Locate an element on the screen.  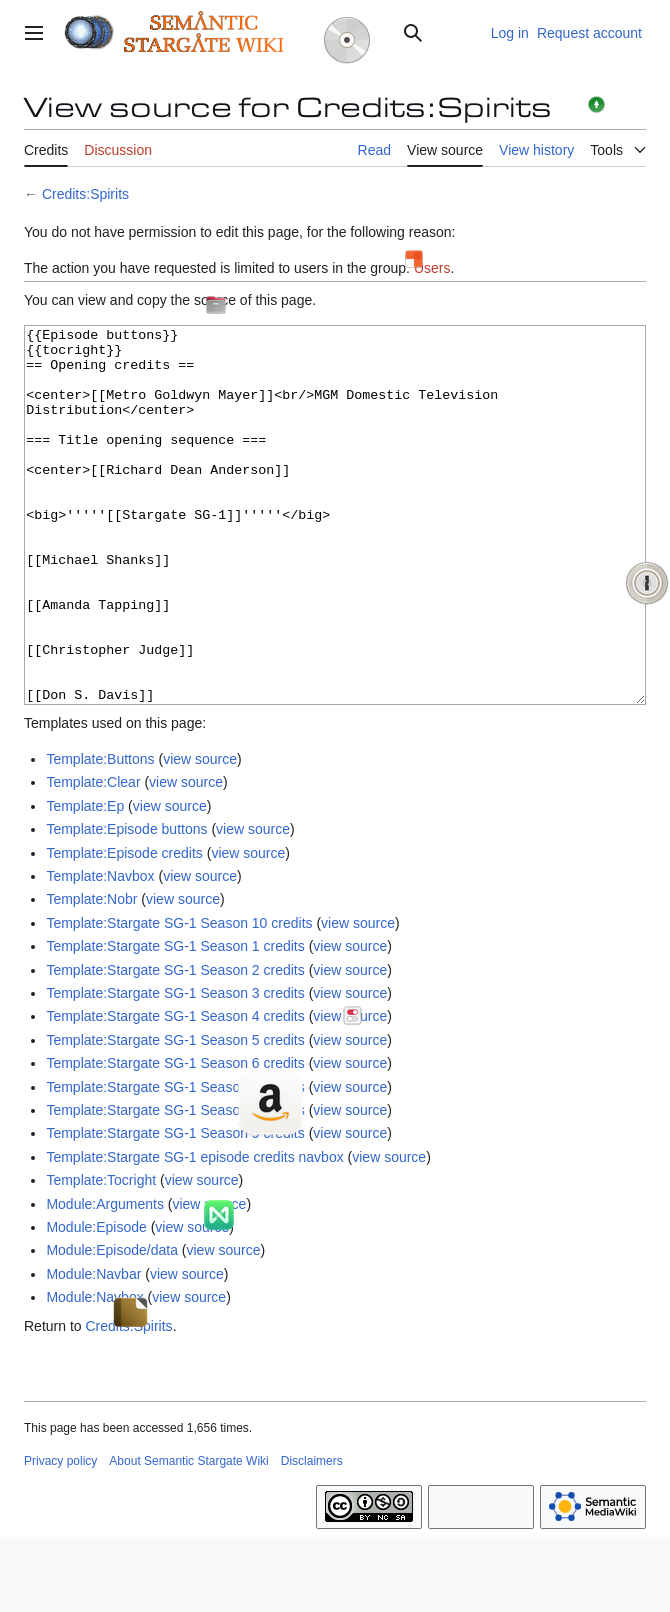
open the Amazon shopping app is located at coordinates (270, 1102).